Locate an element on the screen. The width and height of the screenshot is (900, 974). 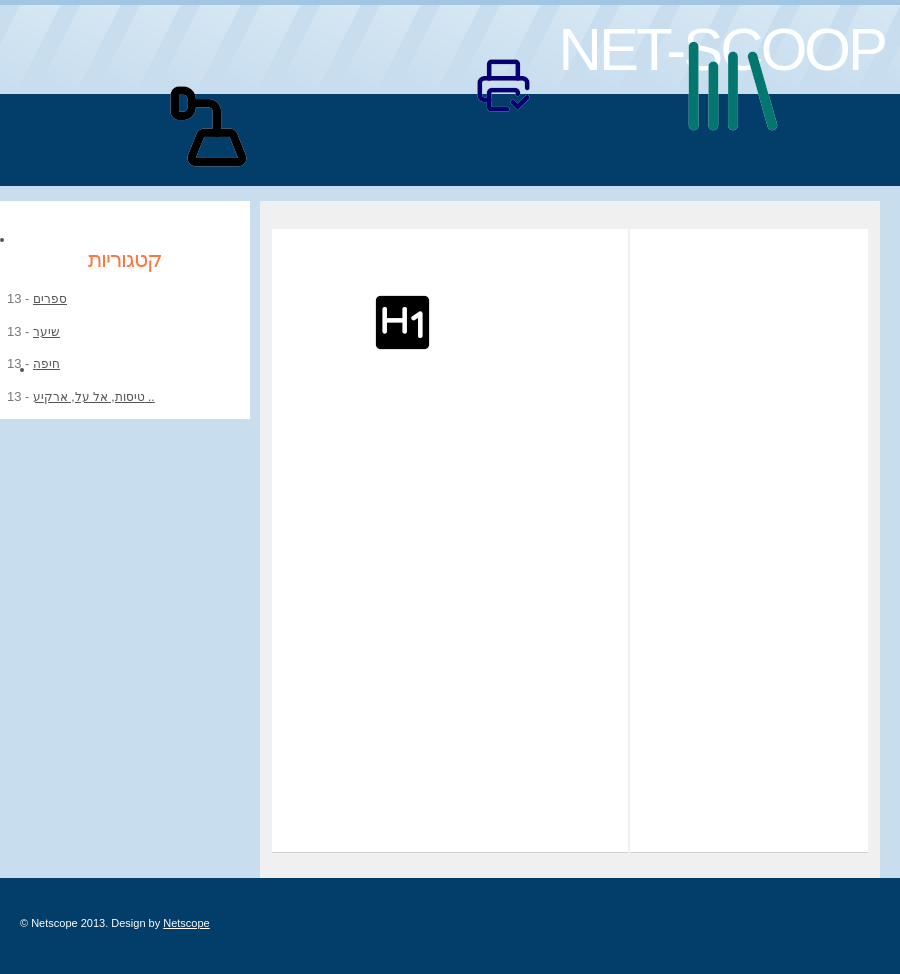
toggle wall lamp or sconce lighting is located at coordinates (208, 128).